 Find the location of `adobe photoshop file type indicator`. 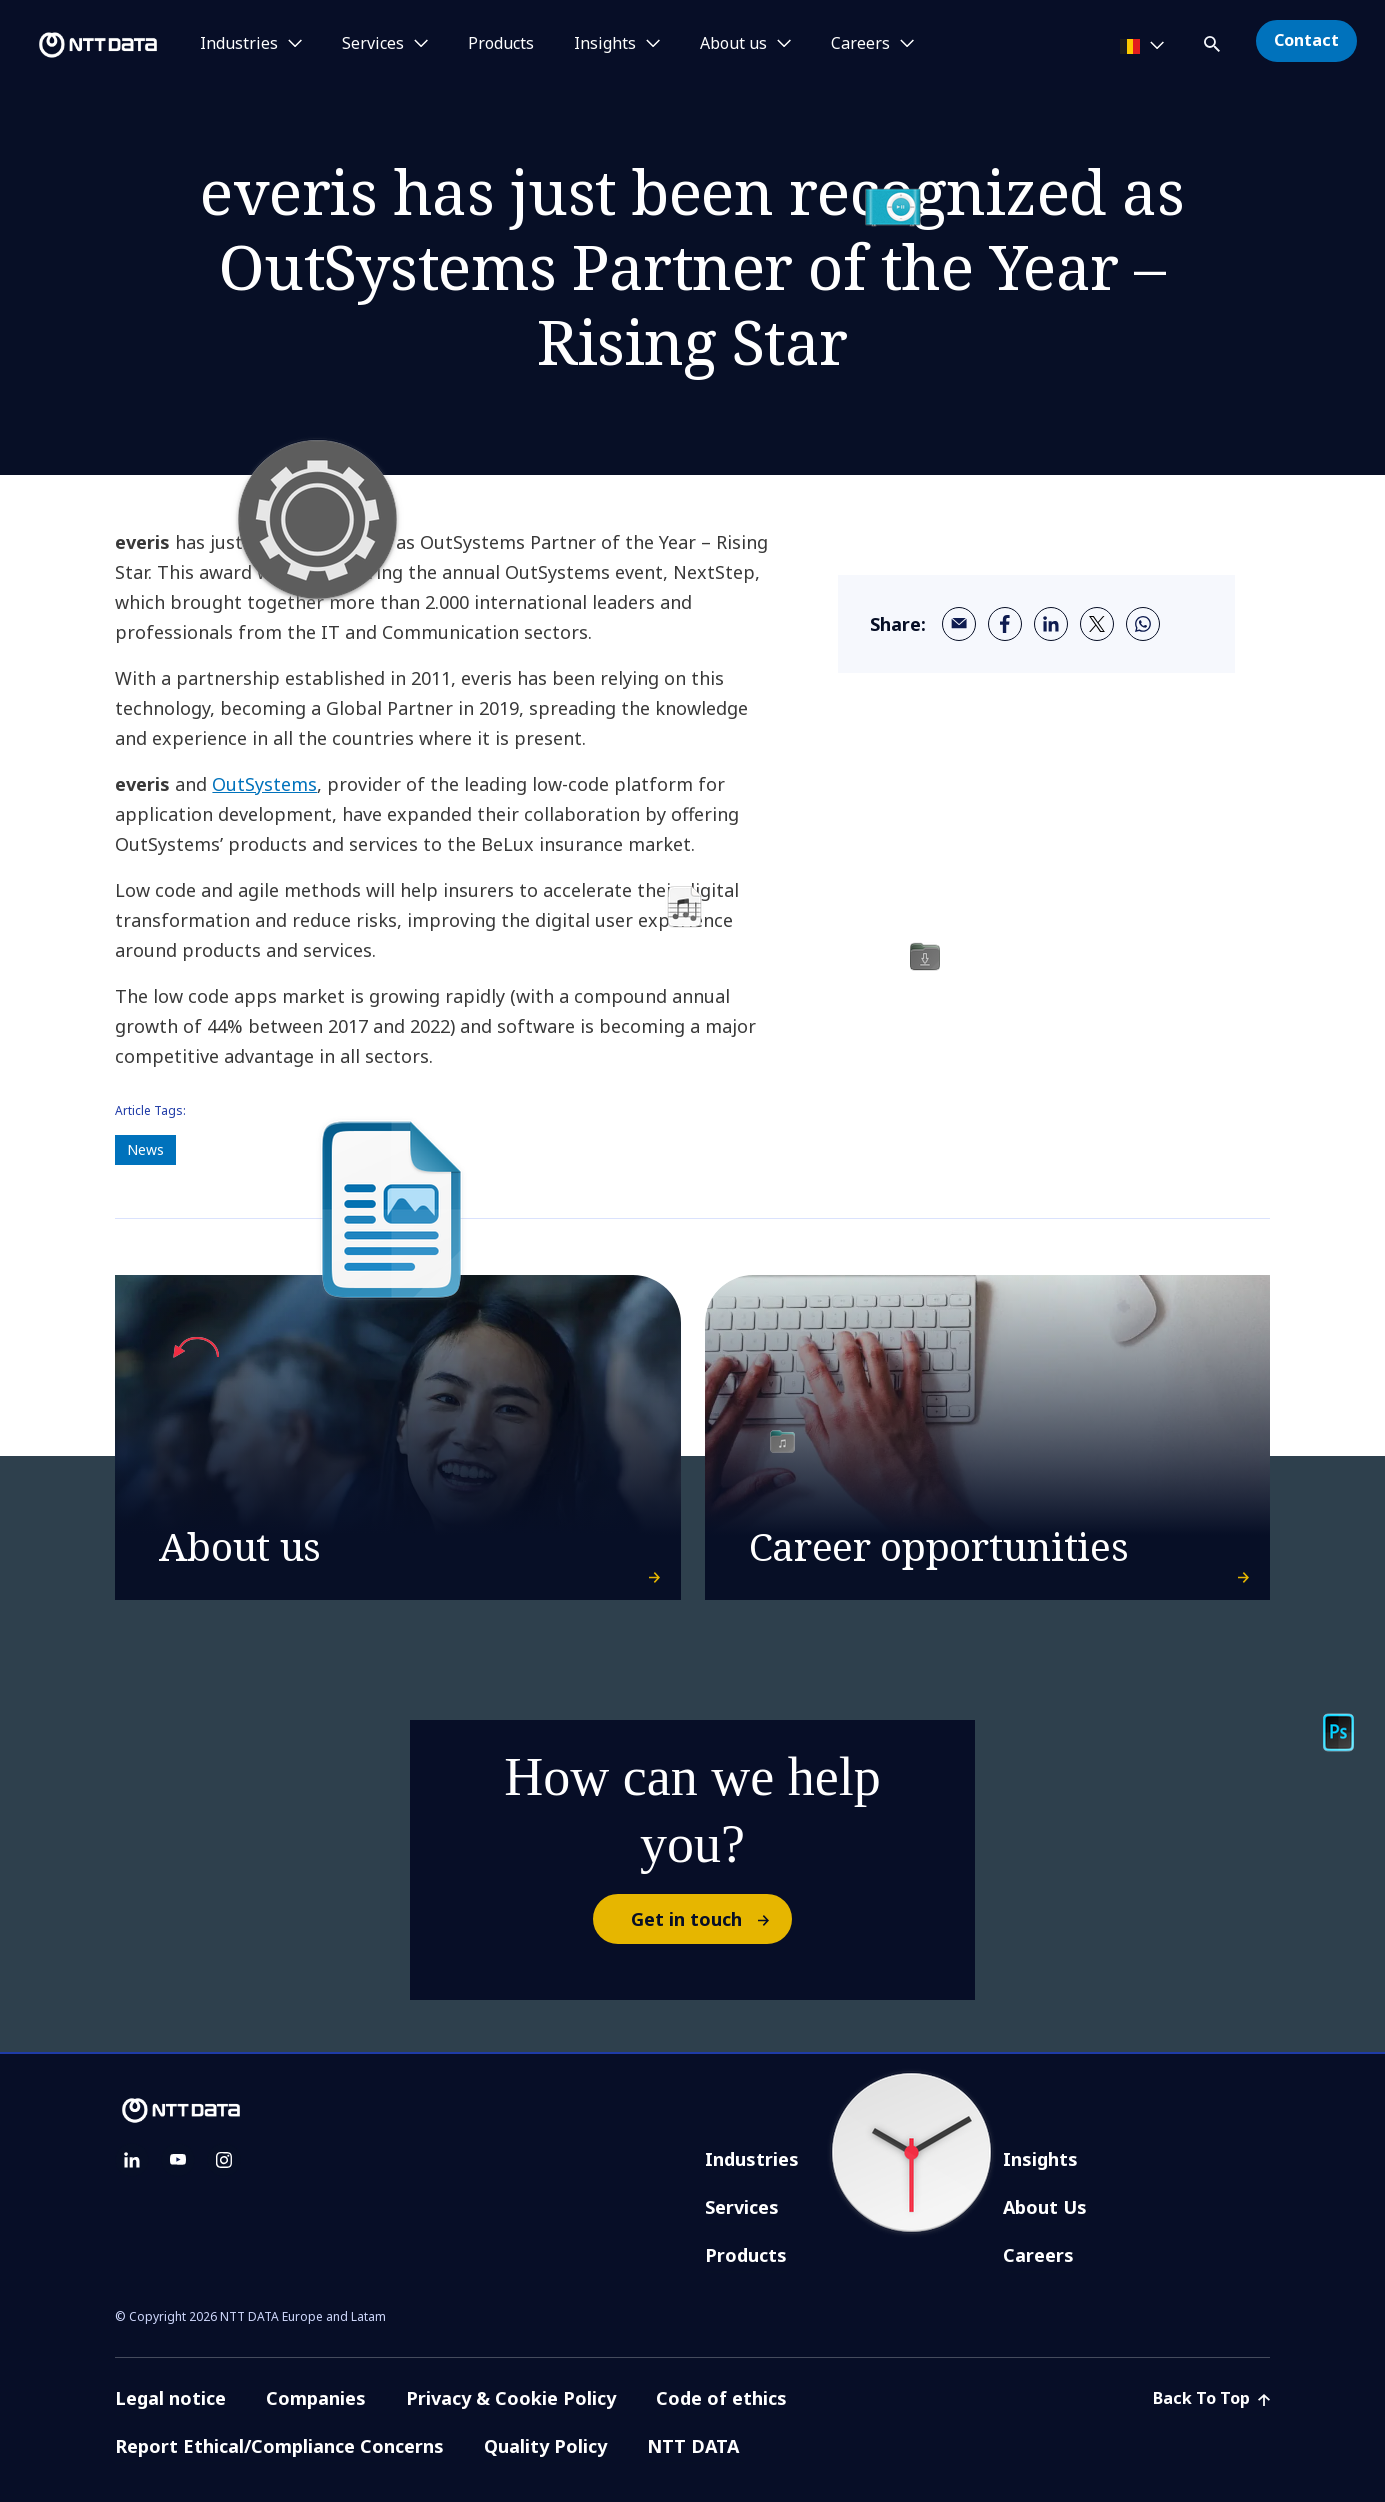

adobe photoshop file type indicator is located at coordinates (1338, 1732).